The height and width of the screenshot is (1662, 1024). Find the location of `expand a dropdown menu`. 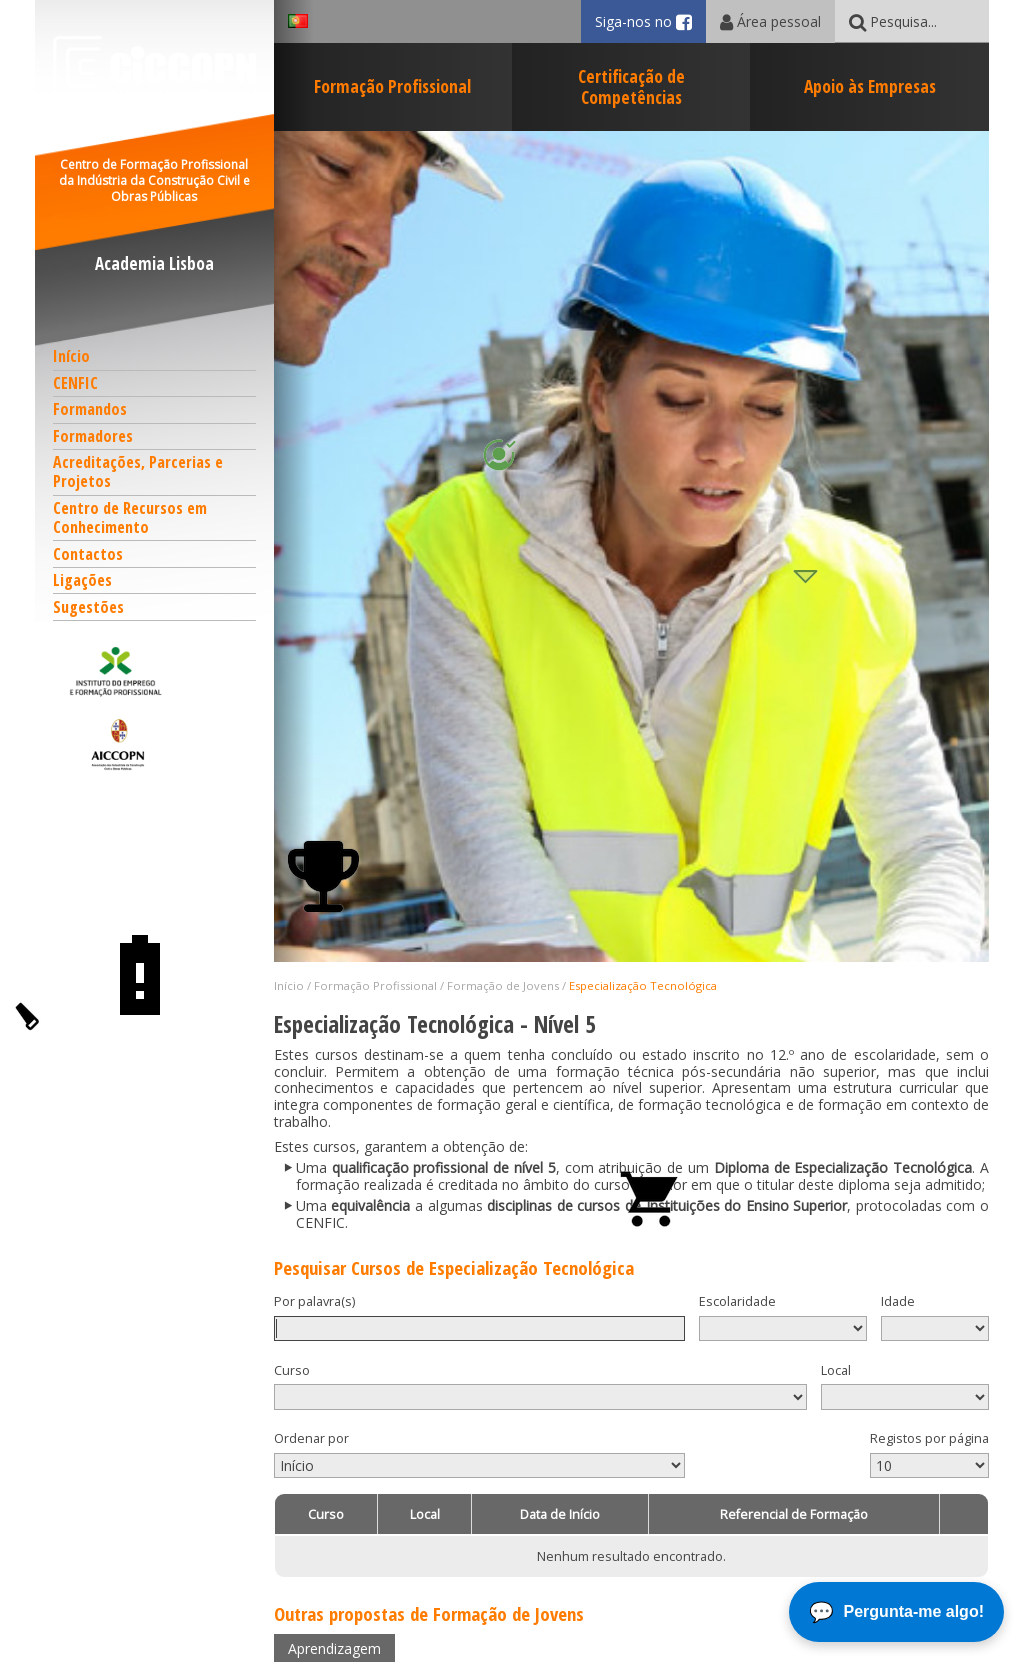

expand a dropdown menu is located at coordinates (805, 575).